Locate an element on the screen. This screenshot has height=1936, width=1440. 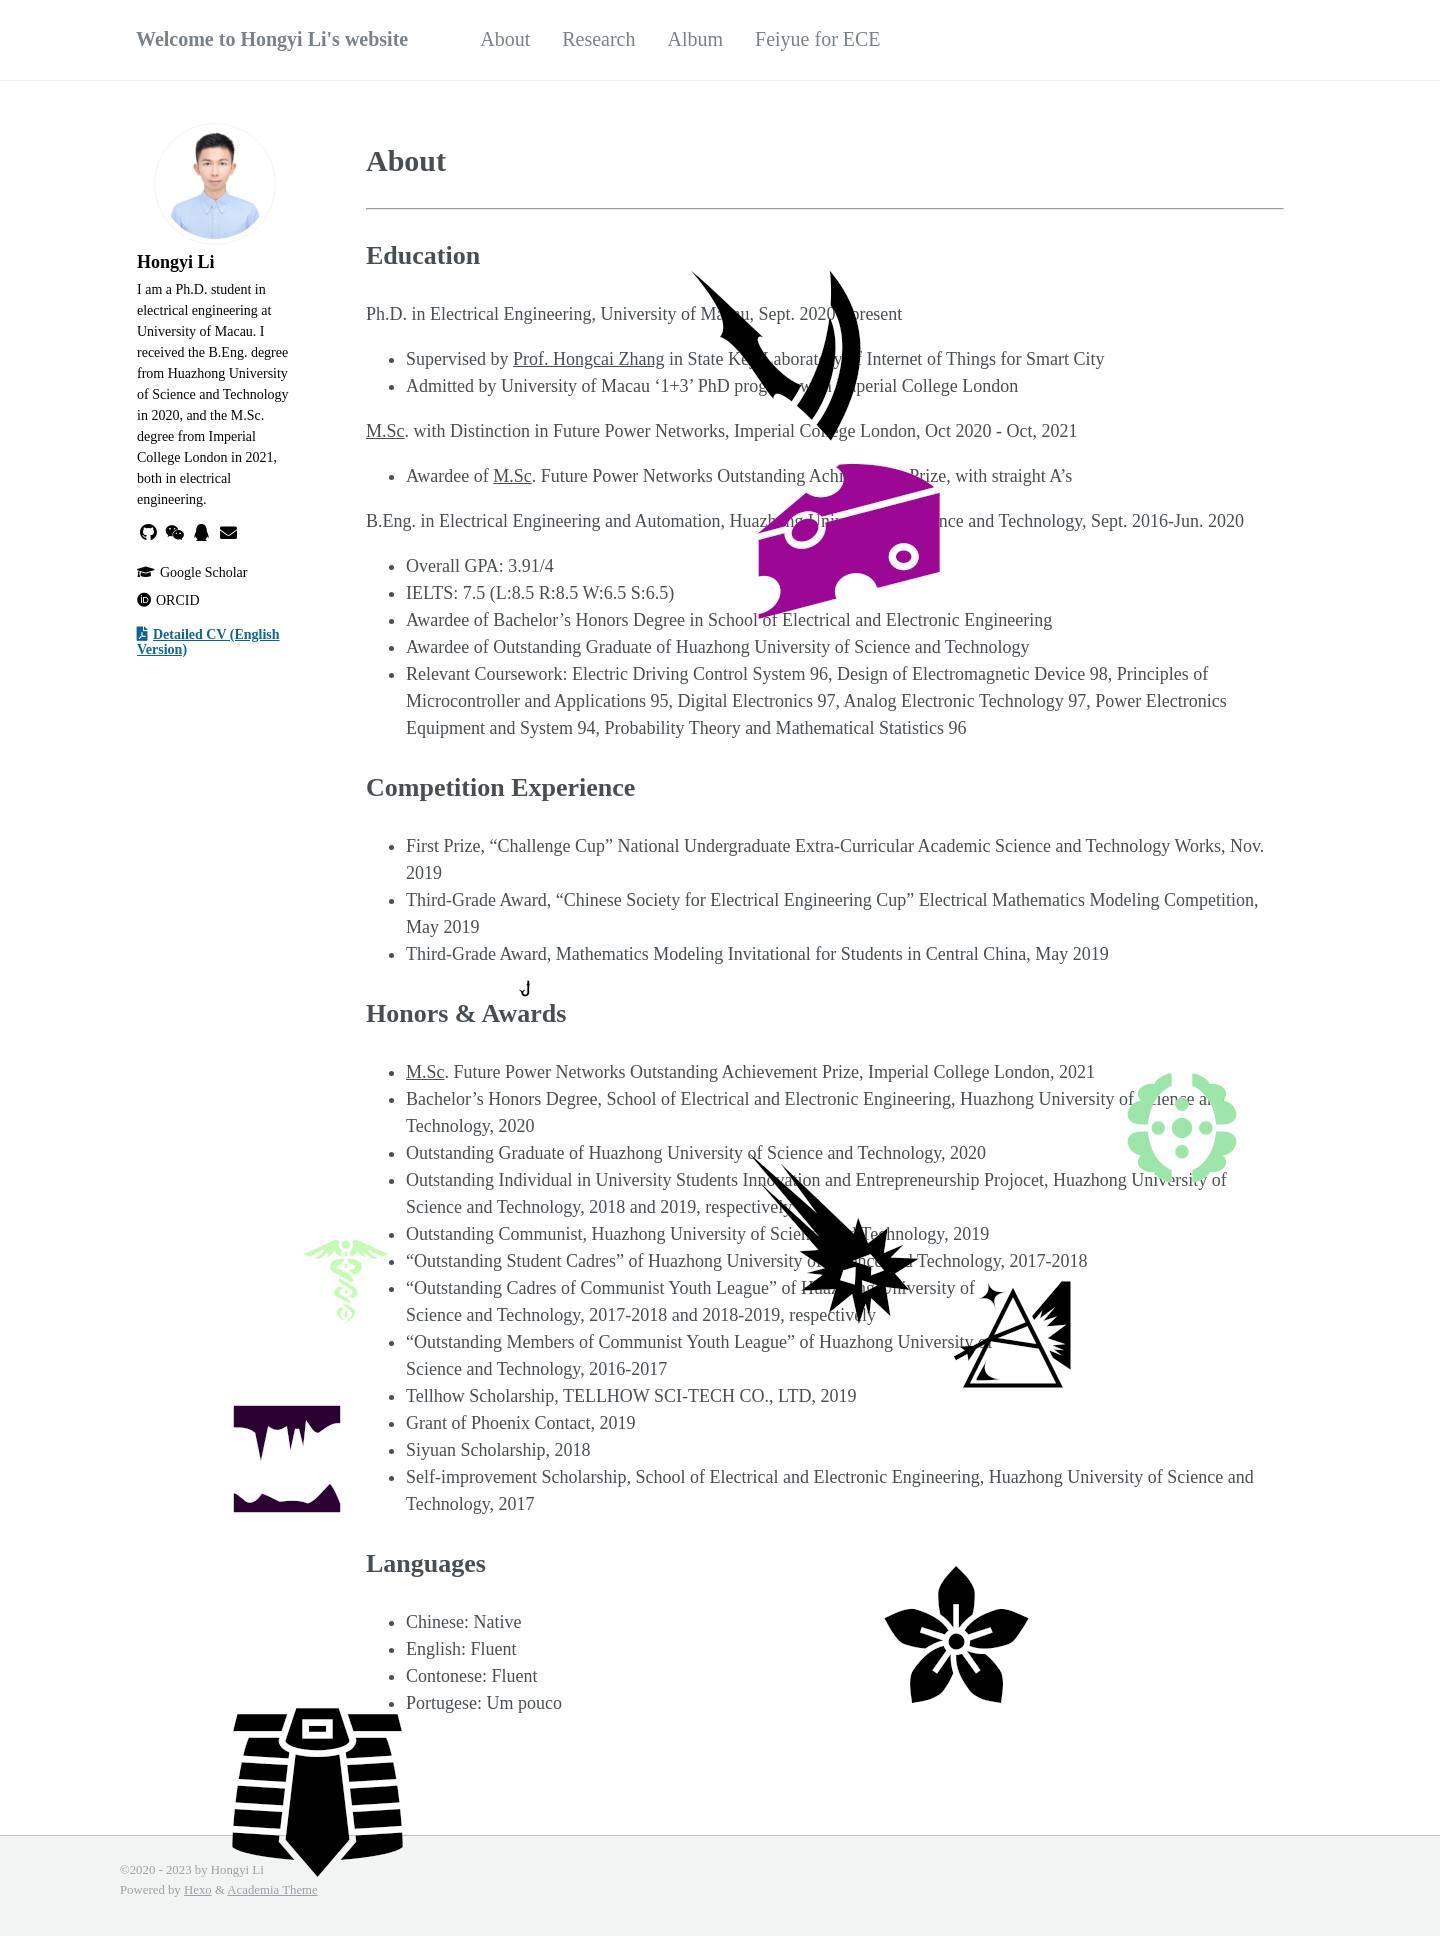
access hive or colony management features is located at coordinates (1182, 1128).